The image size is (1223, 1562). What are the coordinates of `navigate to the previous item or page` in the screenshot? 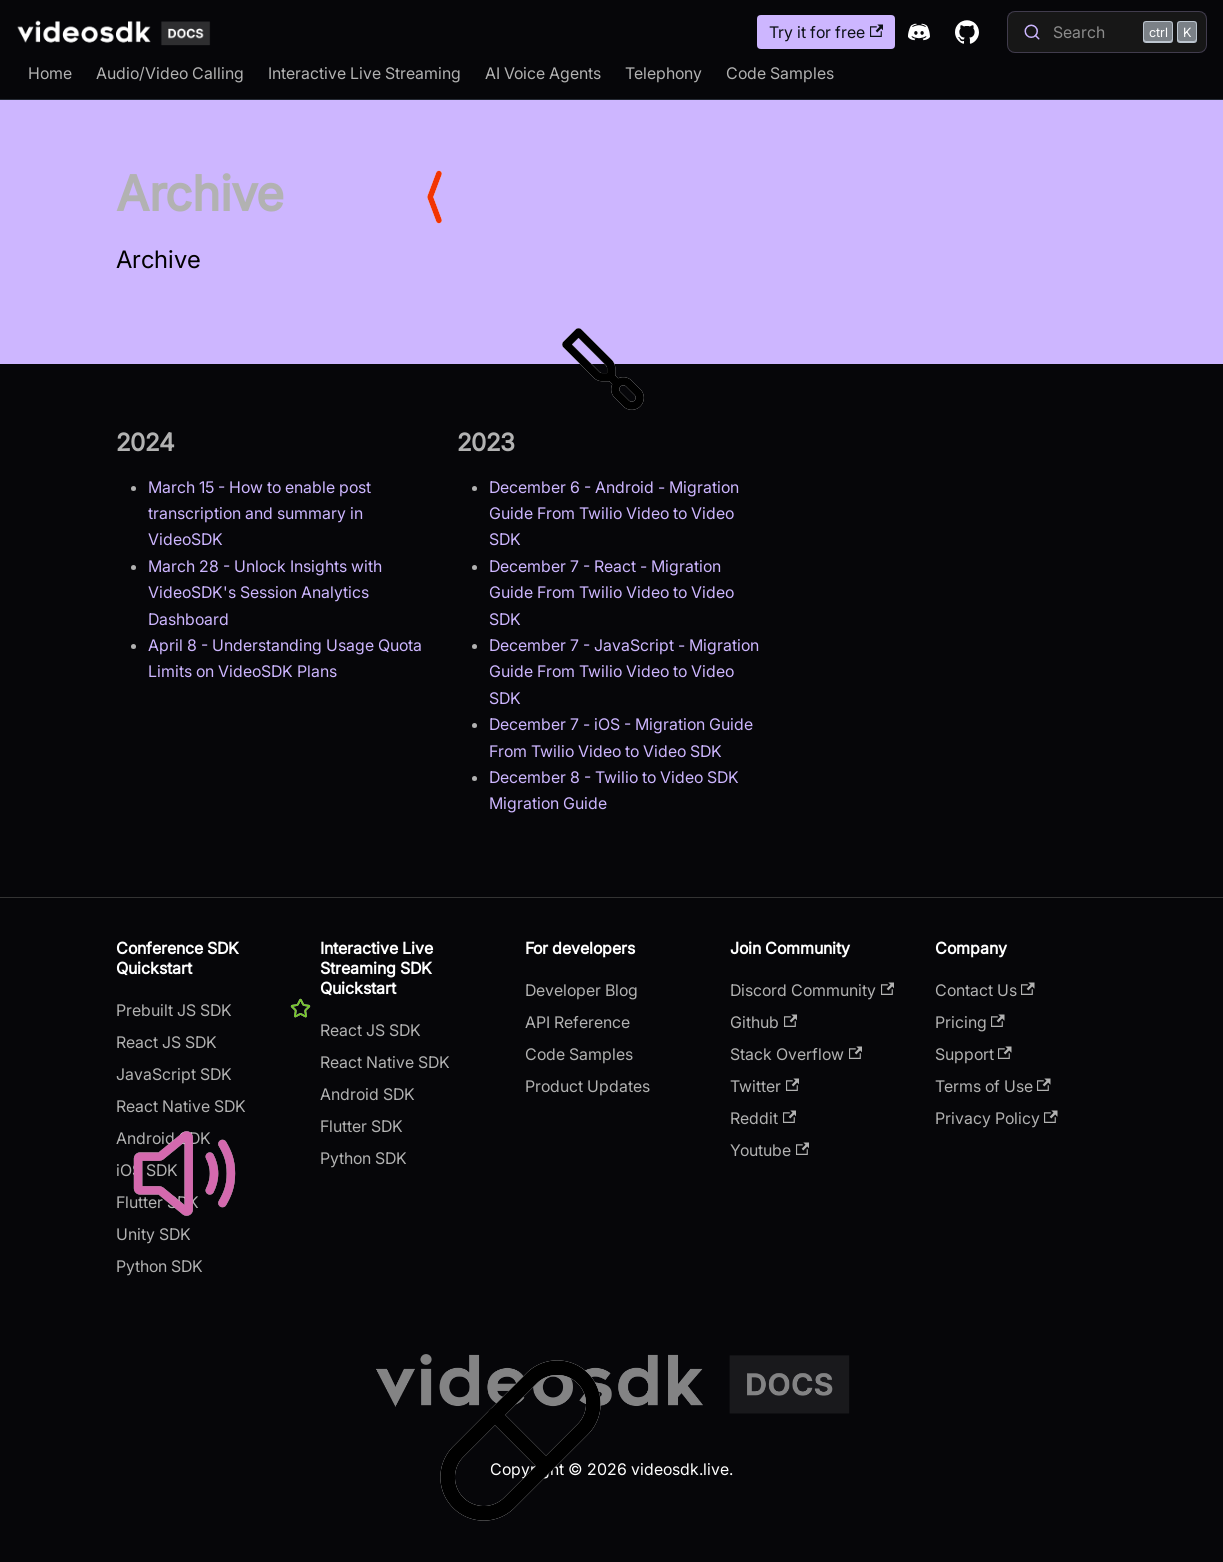 It's located at (436, 197).